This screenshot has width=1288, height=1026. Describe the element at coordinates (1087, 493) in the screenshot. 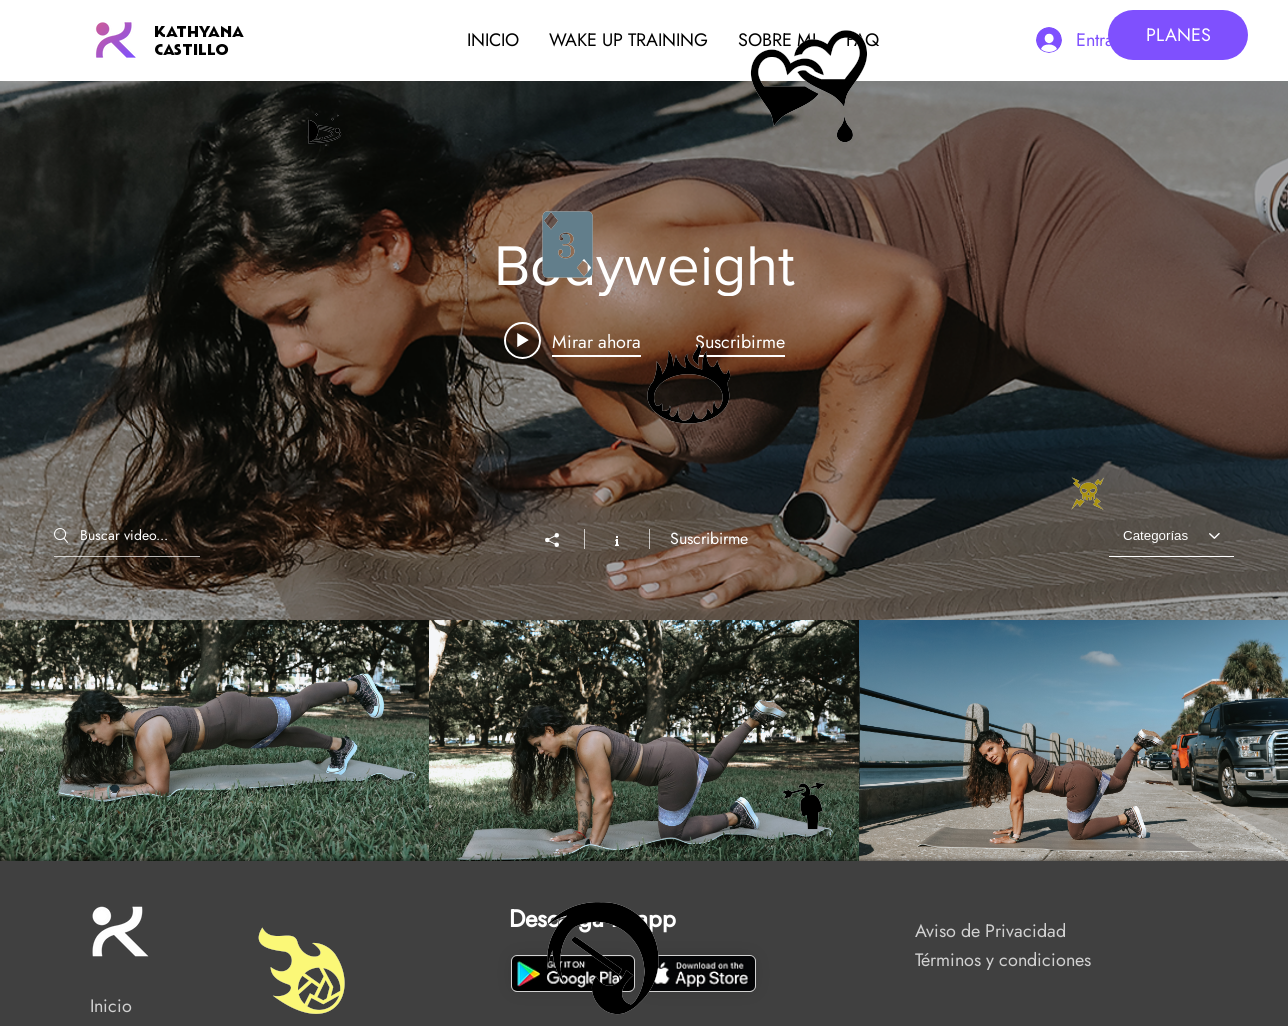

I see `indicates a powerful attack or special ability` at that location.